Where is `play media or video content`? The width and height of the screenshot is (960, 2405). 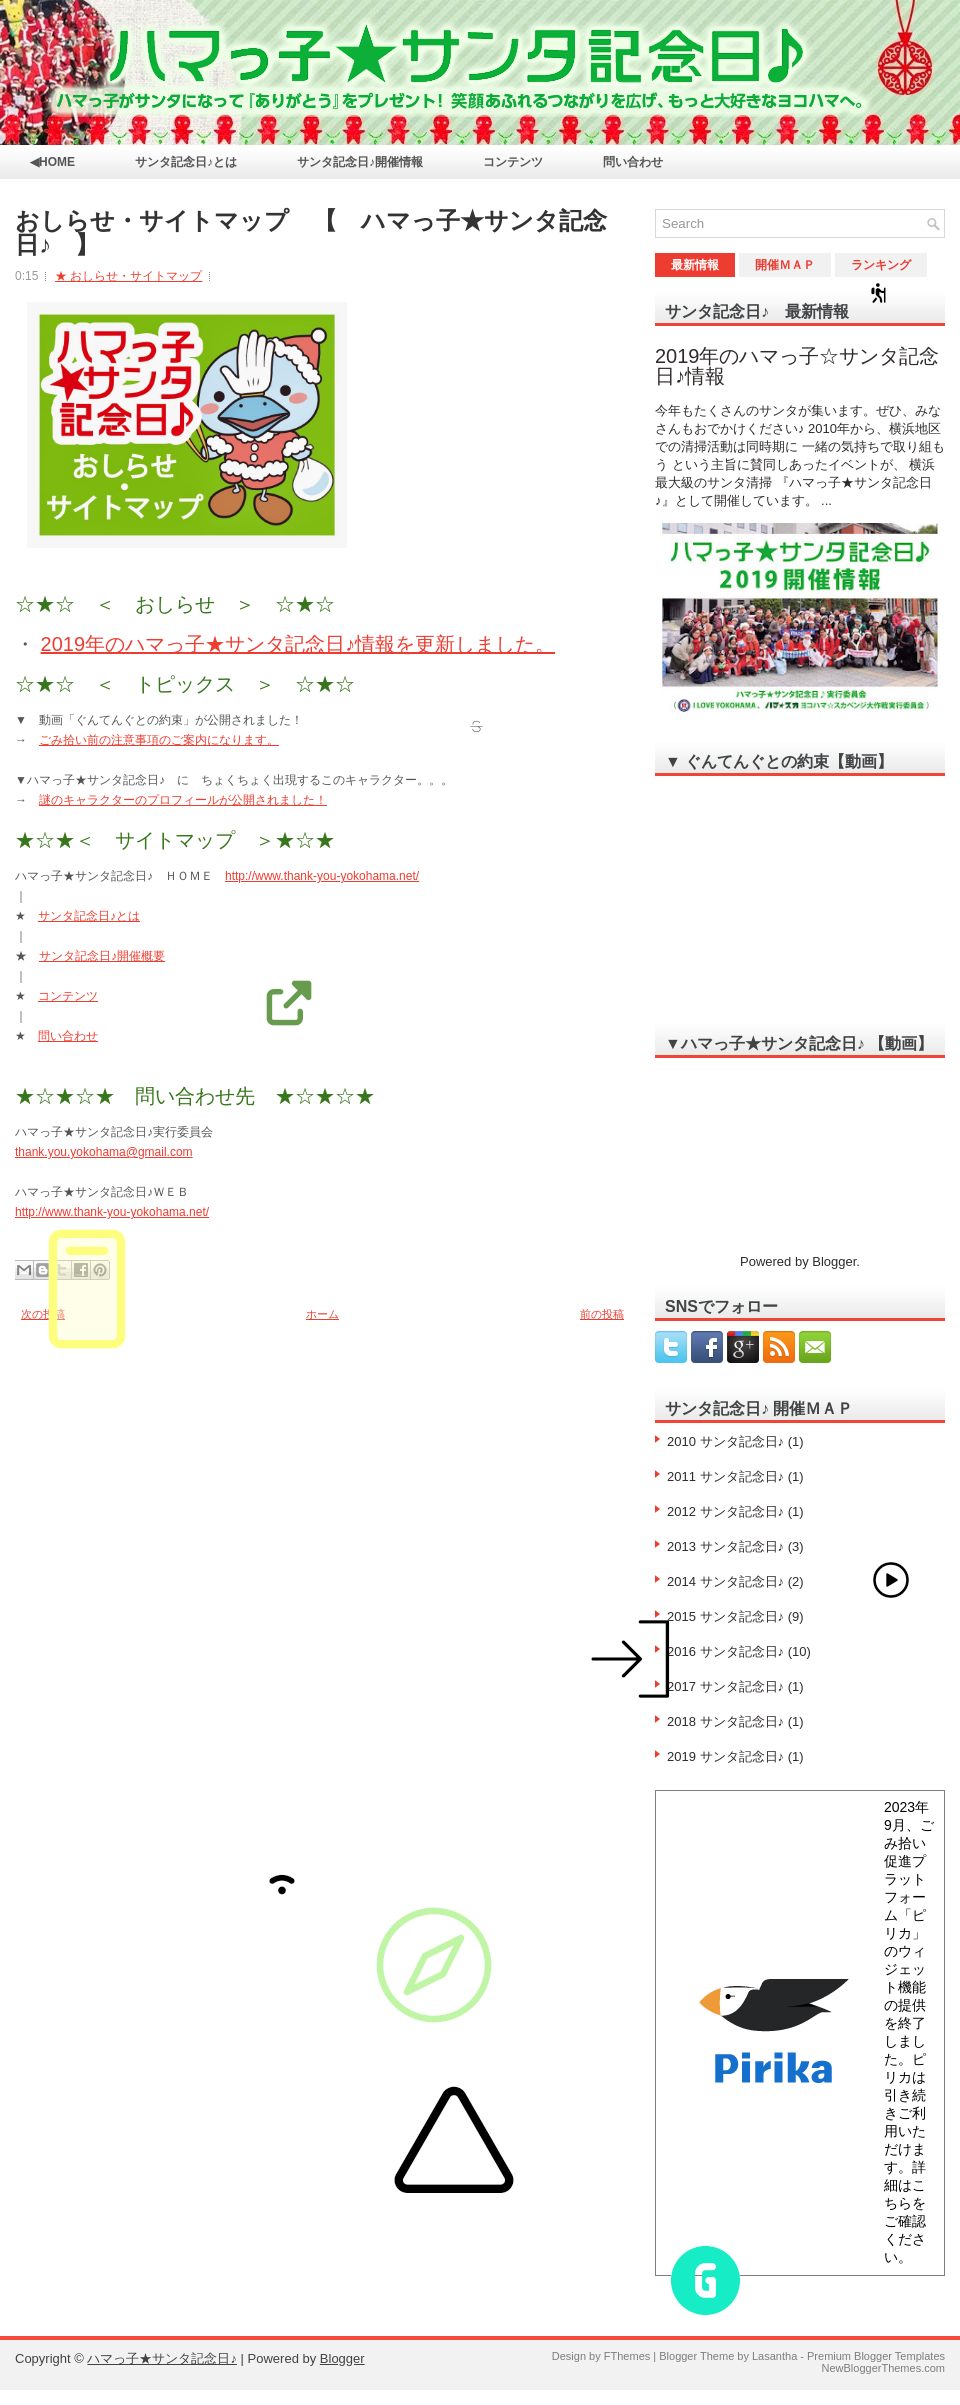
play media or video content is located at coordinates (891, 1580).